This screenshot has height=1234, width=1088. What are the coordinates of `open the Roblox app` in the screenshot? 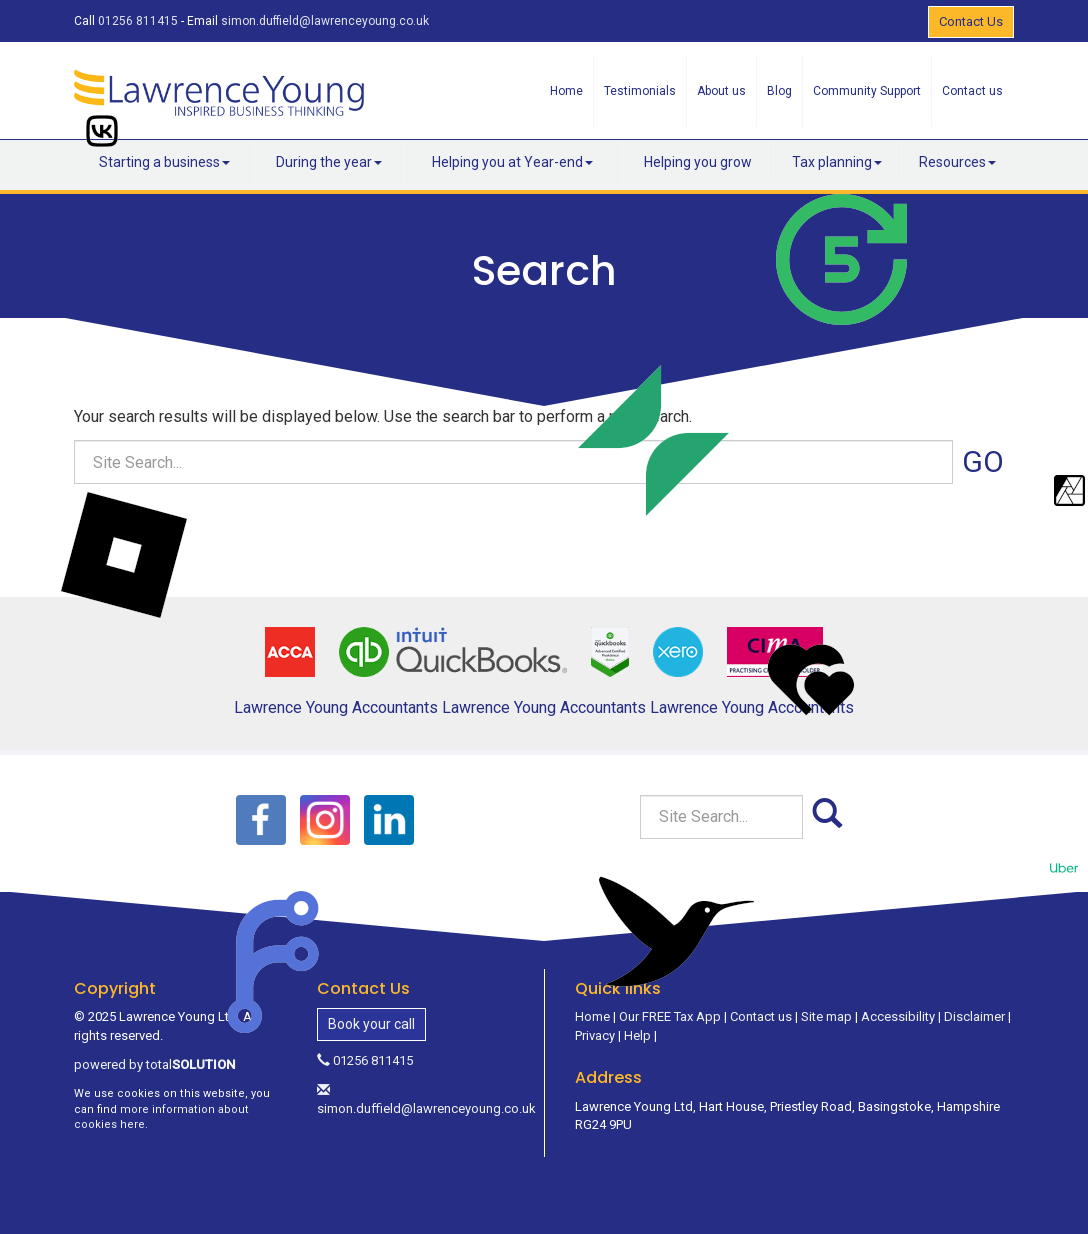 It's located at (124, 555).